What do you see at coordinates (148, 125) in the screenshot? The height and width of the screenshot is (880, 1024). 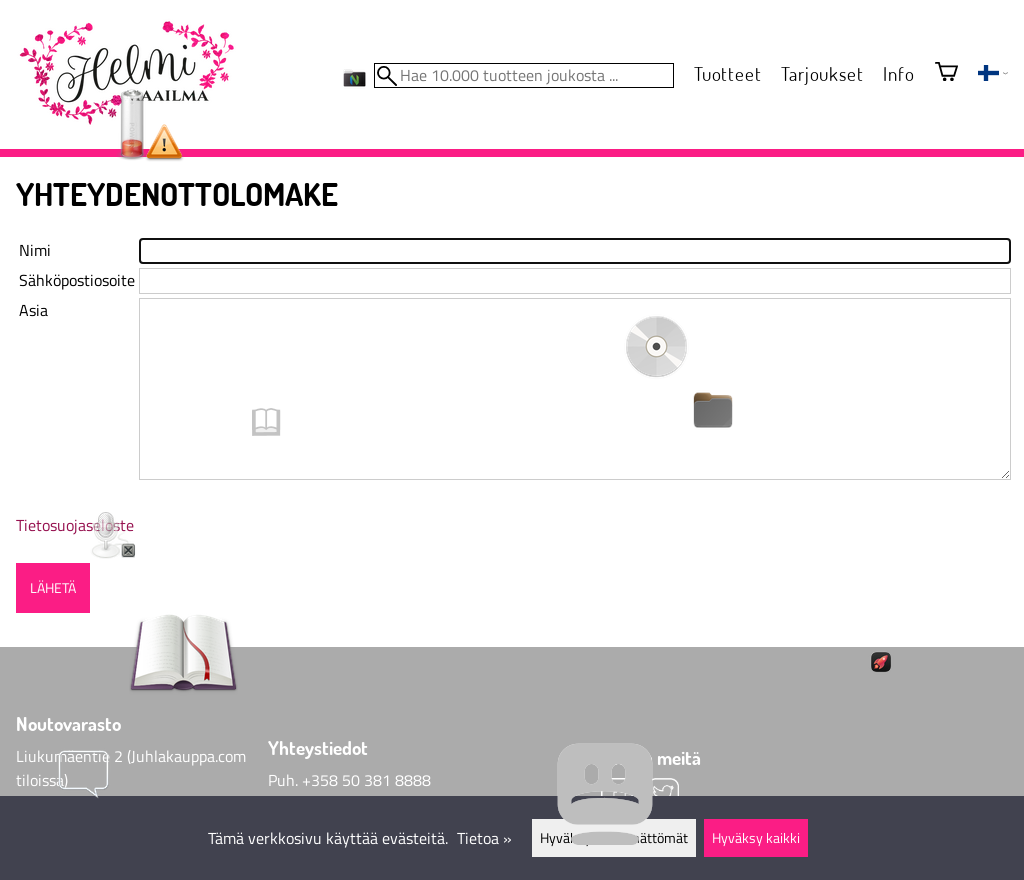 I see `indicates low battery warning` at bounding box center [148, 125].